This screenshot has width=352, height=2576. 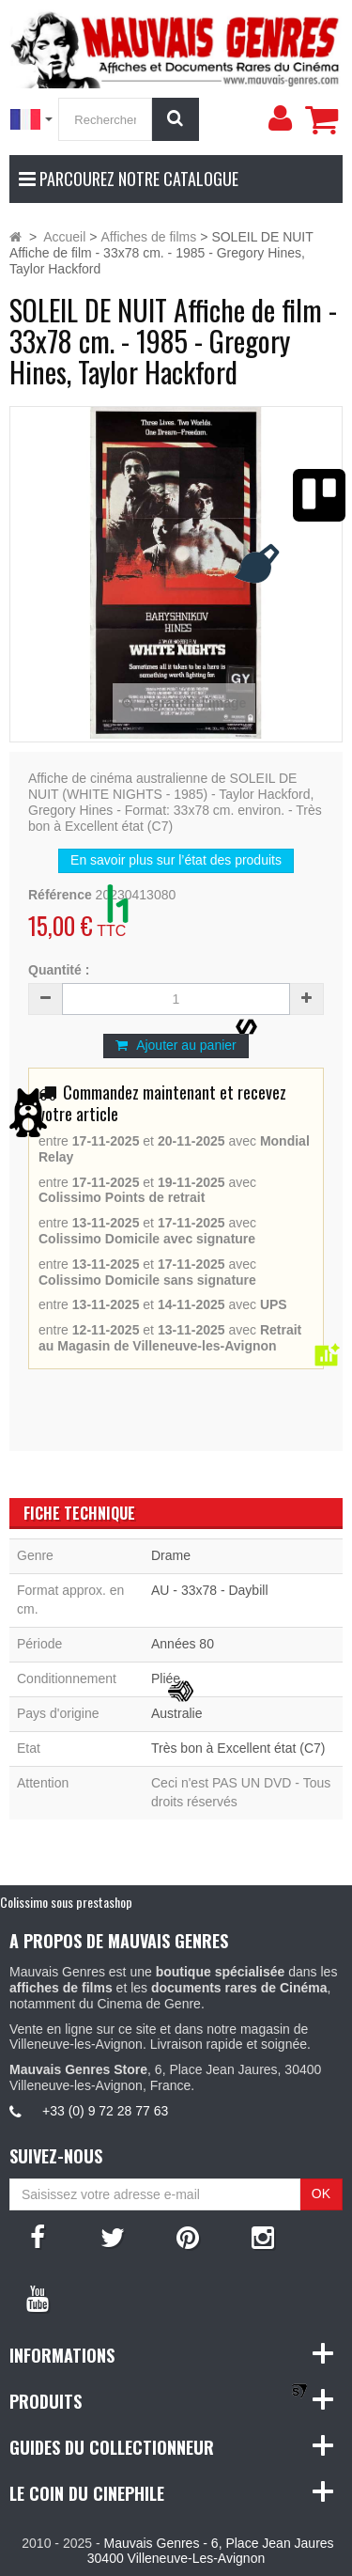 I want to click on visit hackerone bug bounty platform, so click(x=117, y=903).